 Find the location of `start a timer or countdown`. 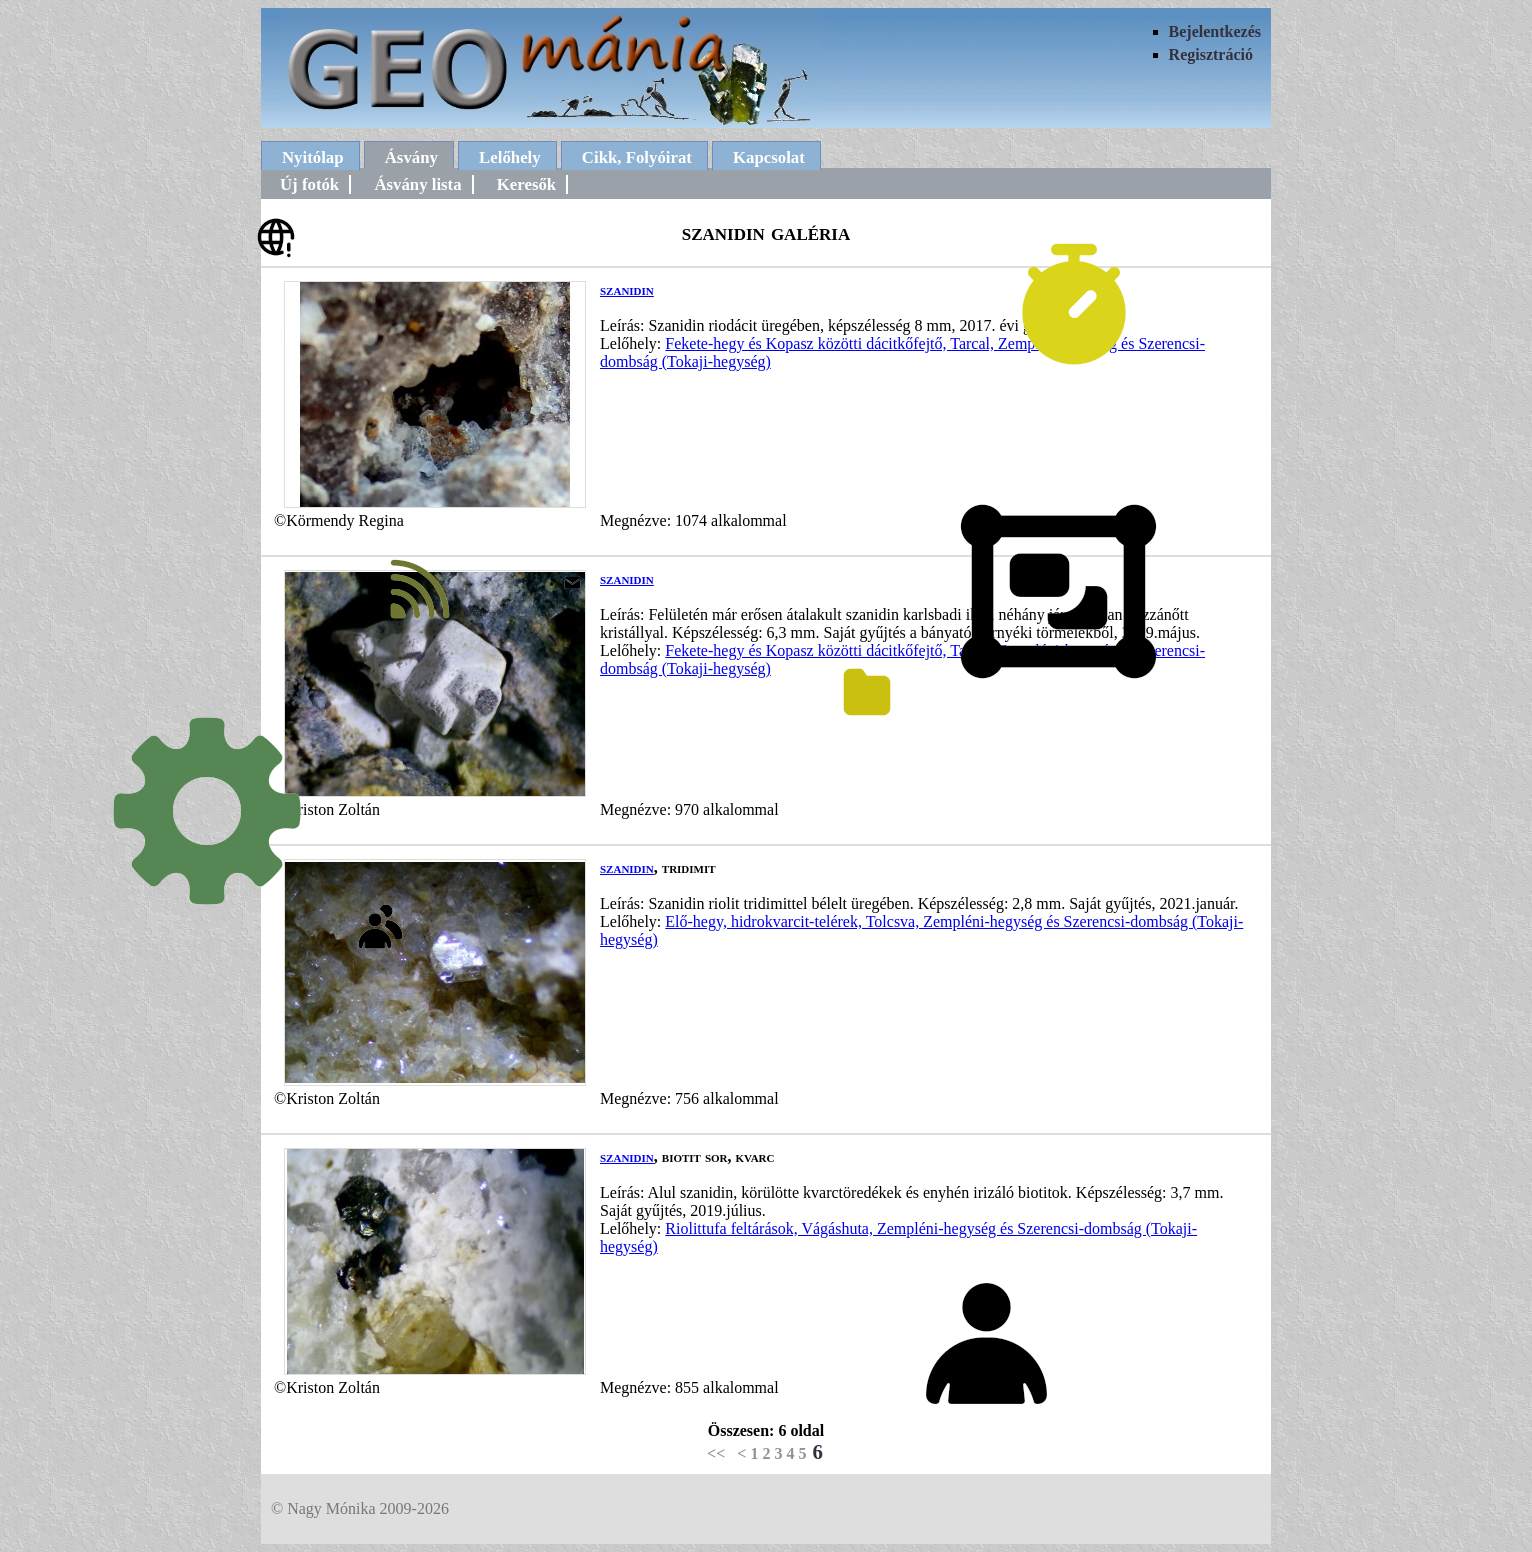

start a timer or countdown is located at coordinates (1074, 307).